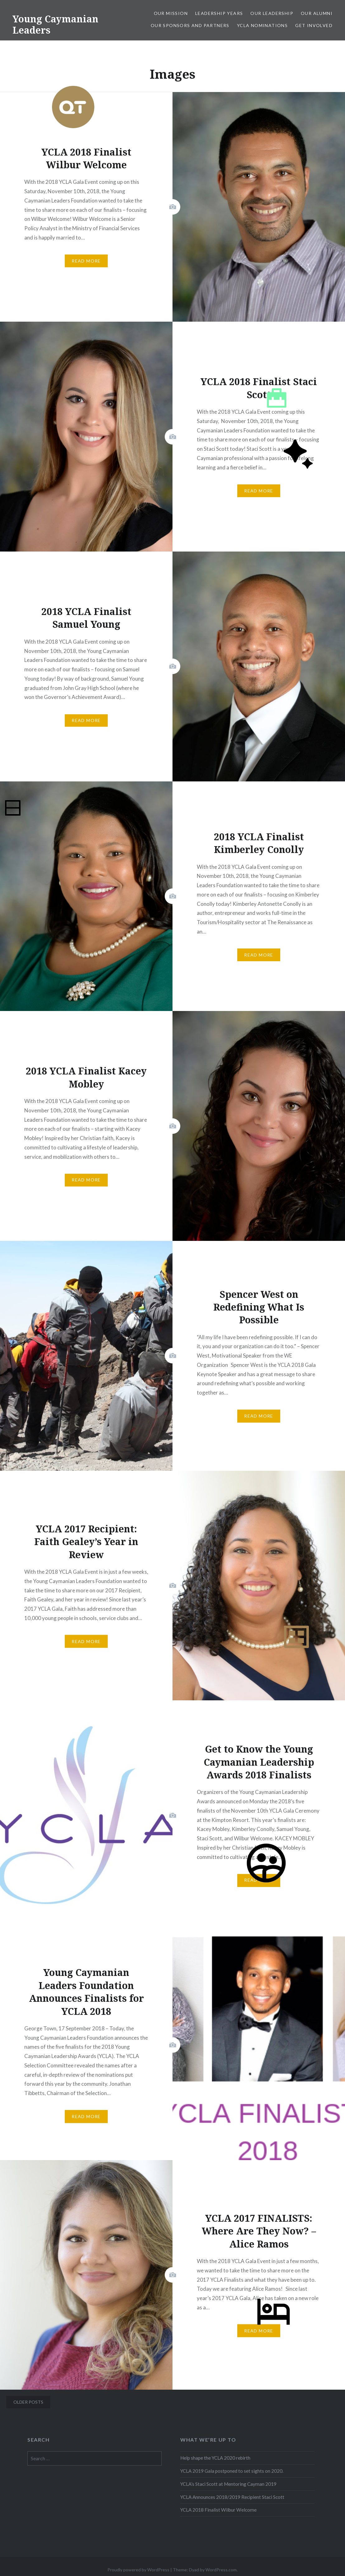 Image resolution: width=345 pixels, height=2576 pixels. What do you see at coordinates (296, 1637) in the screenshot?
I see `switch to gallery view` at bounding box center [296, 1637].